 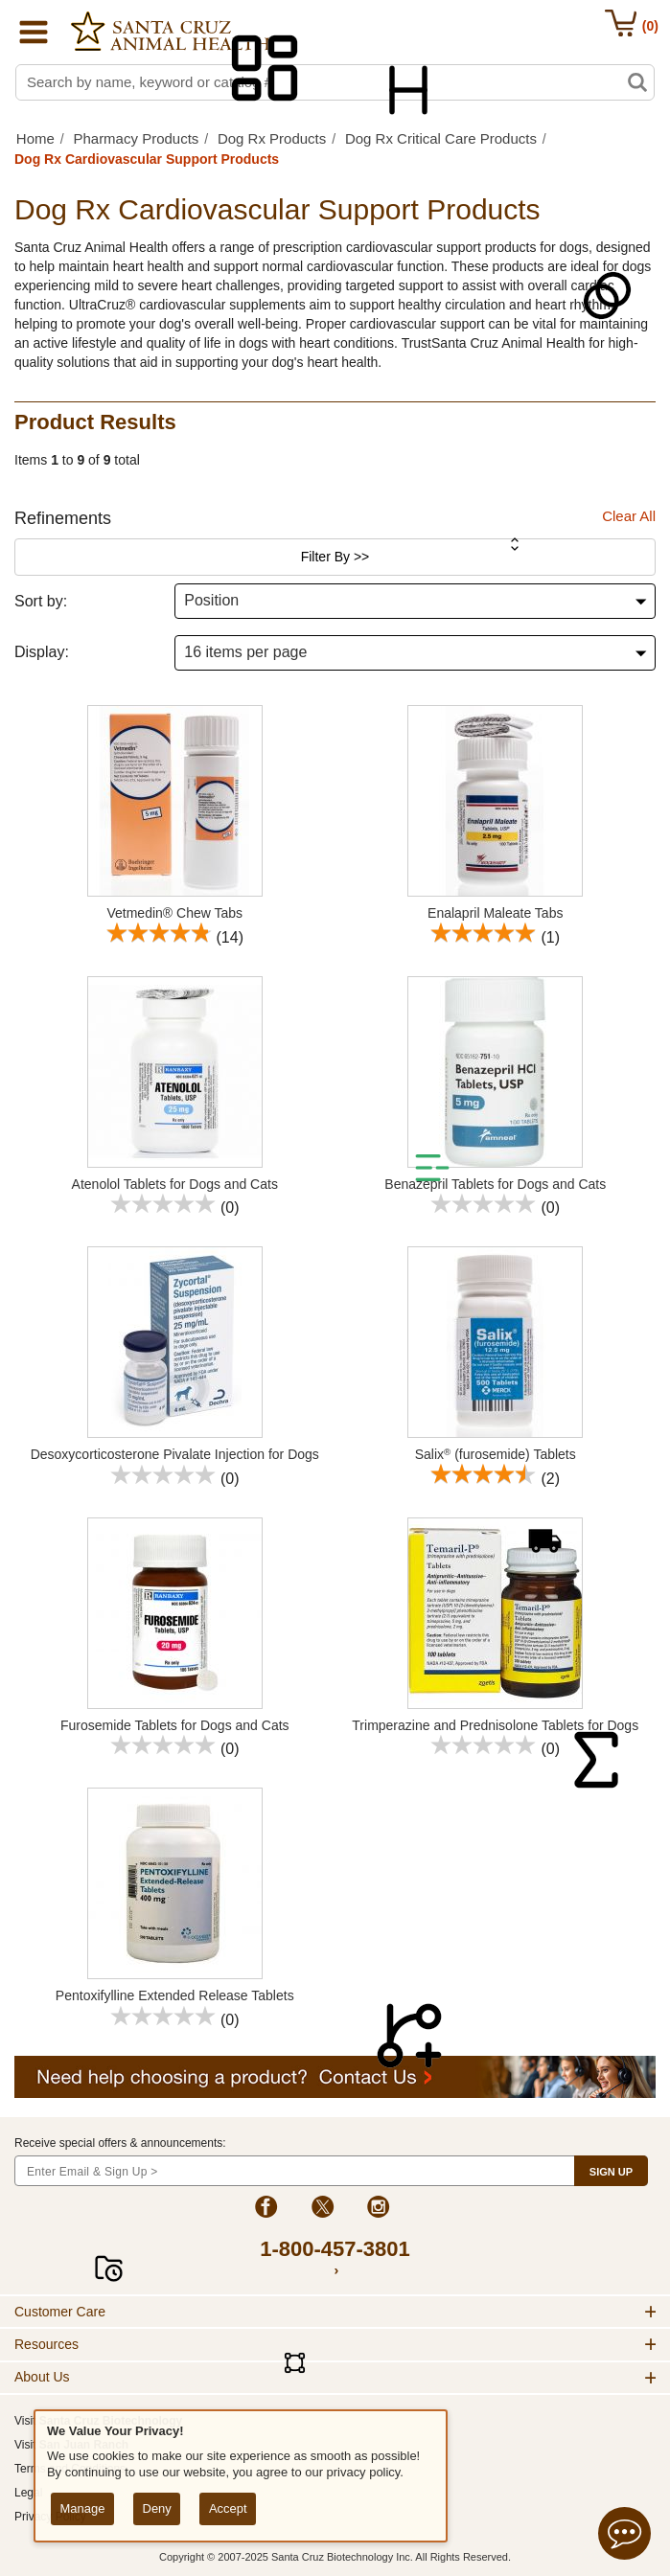 I want to click on open dashboard view, so click(x=265, y=68).